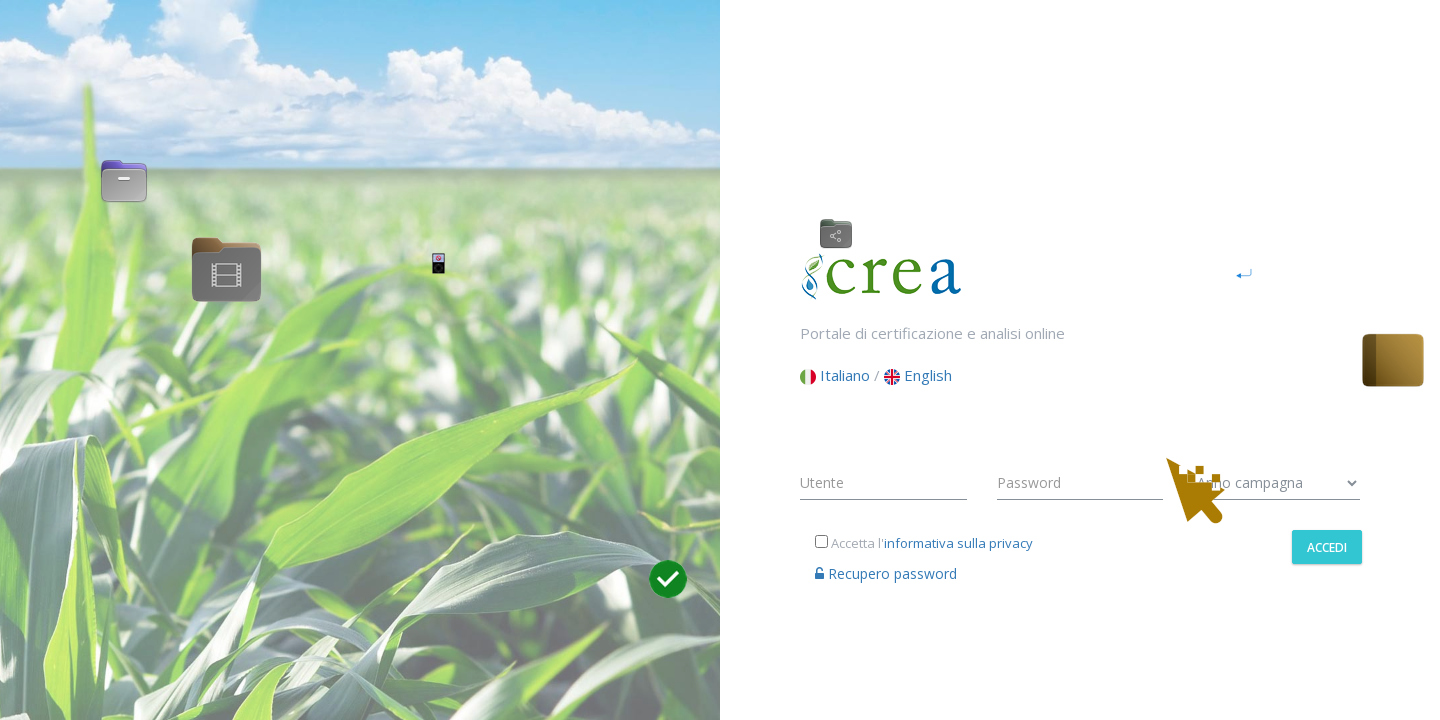  What do you see at coordinates (1393, 358) in the screenshot?
I see `access the desktop folder` at bounding box center [1393, 358].